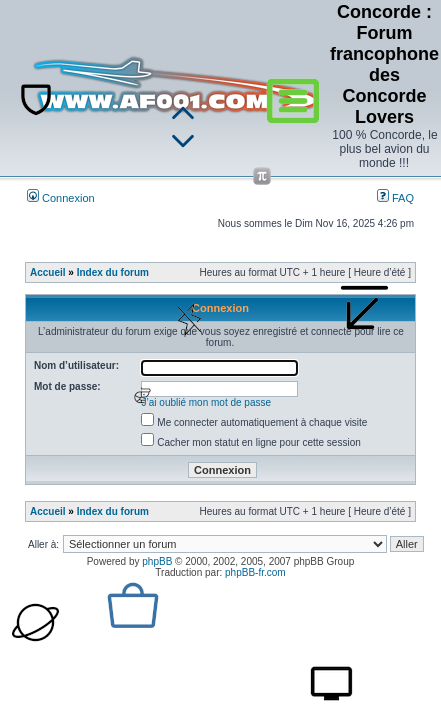  I want to click on move content to bottom-left corner, so click(362, 307).